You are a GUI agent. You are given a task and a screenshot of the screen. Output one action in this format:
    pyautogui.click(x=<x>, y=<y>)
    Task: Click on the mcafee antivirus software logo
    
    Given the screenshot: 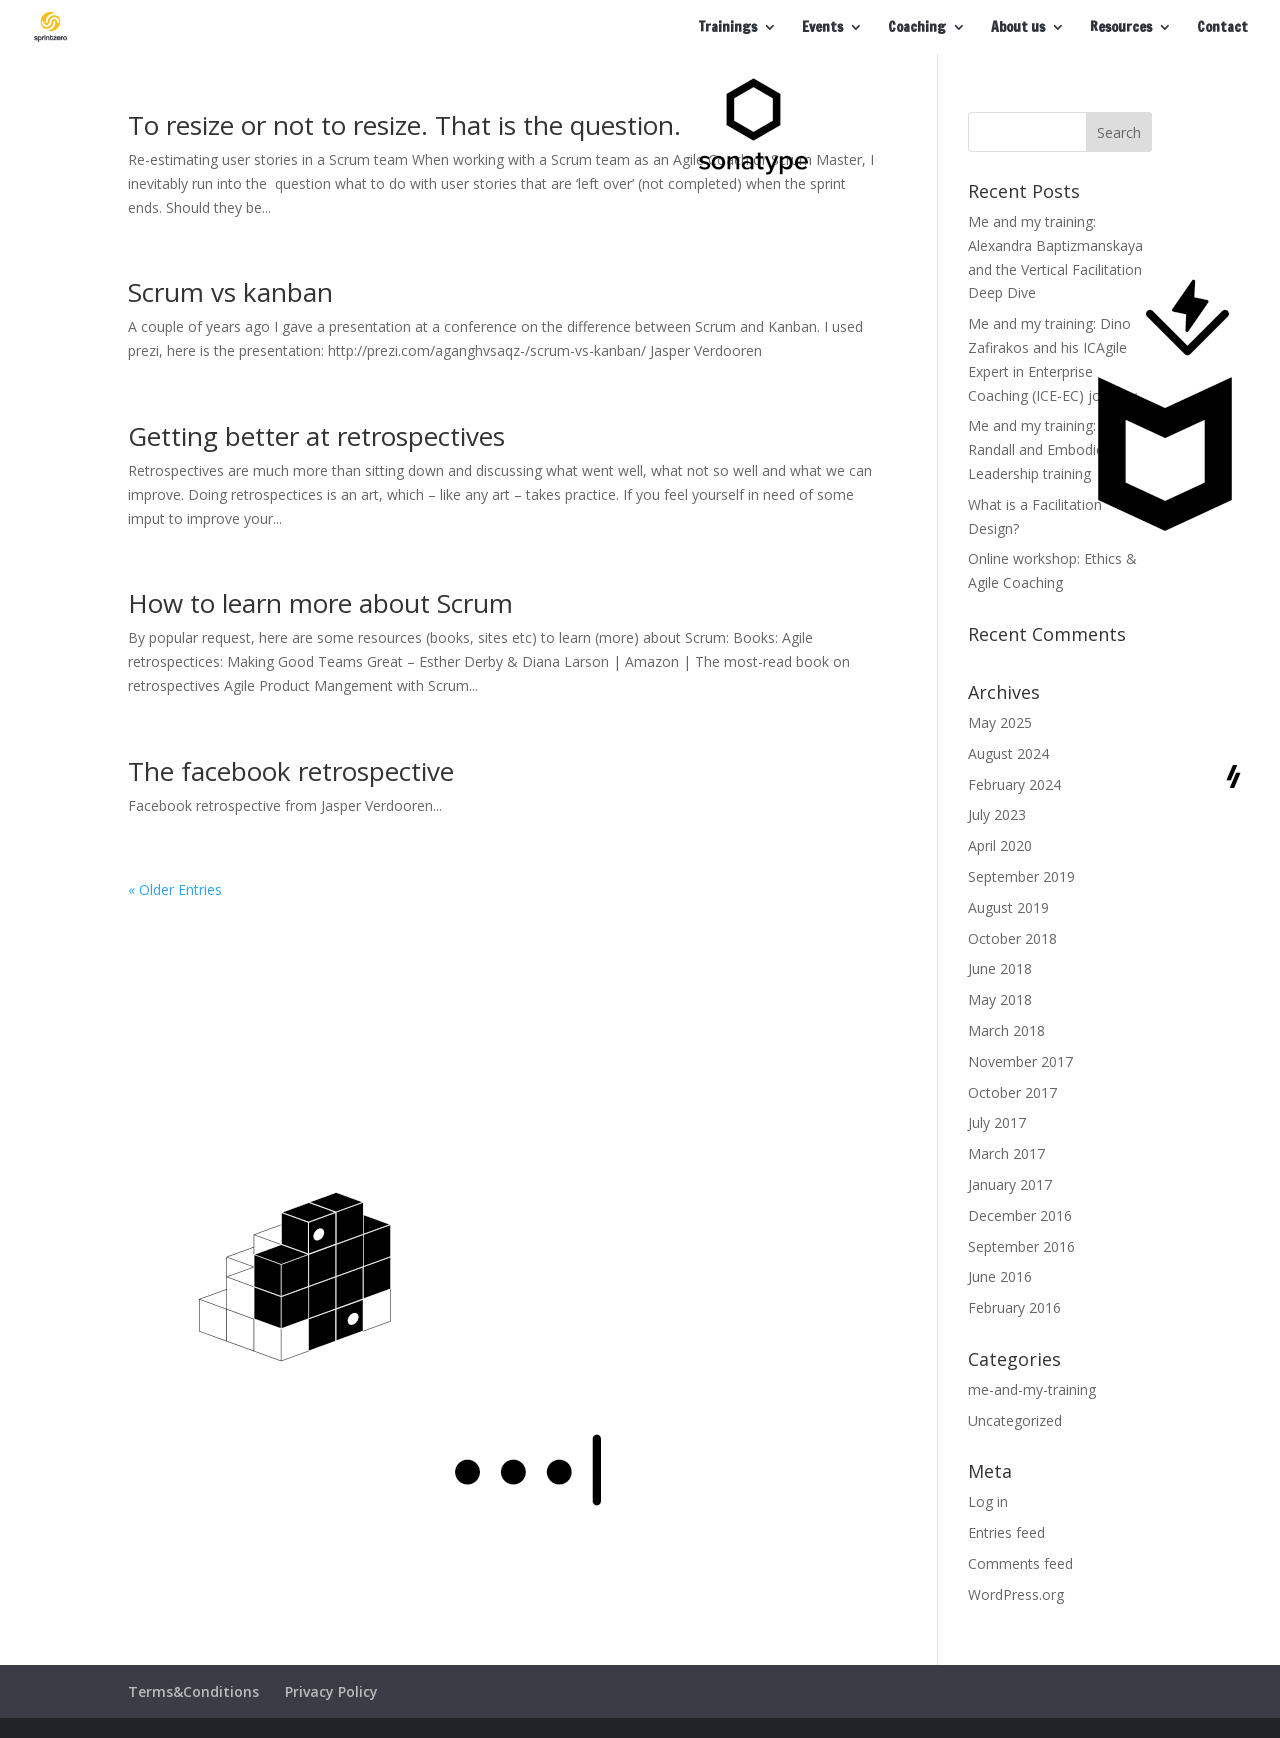 What is the action you would take?
    pyautogui.click(x=1165, y=454)
    